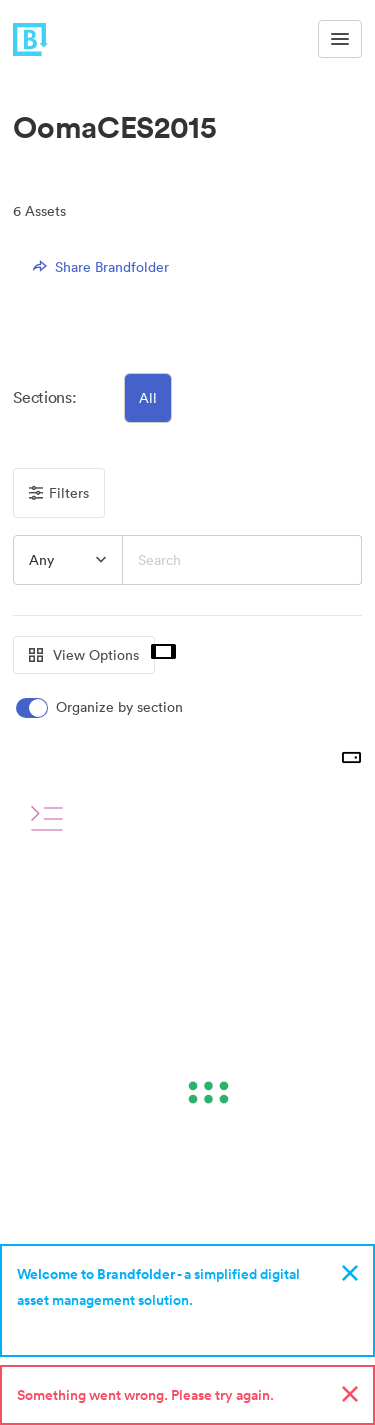 The image size is (375, 1425). What do you see at coordinates (351, 757) in the screenshot?
I see `access storage or hard drive settings` at bounding box center [351, 757].